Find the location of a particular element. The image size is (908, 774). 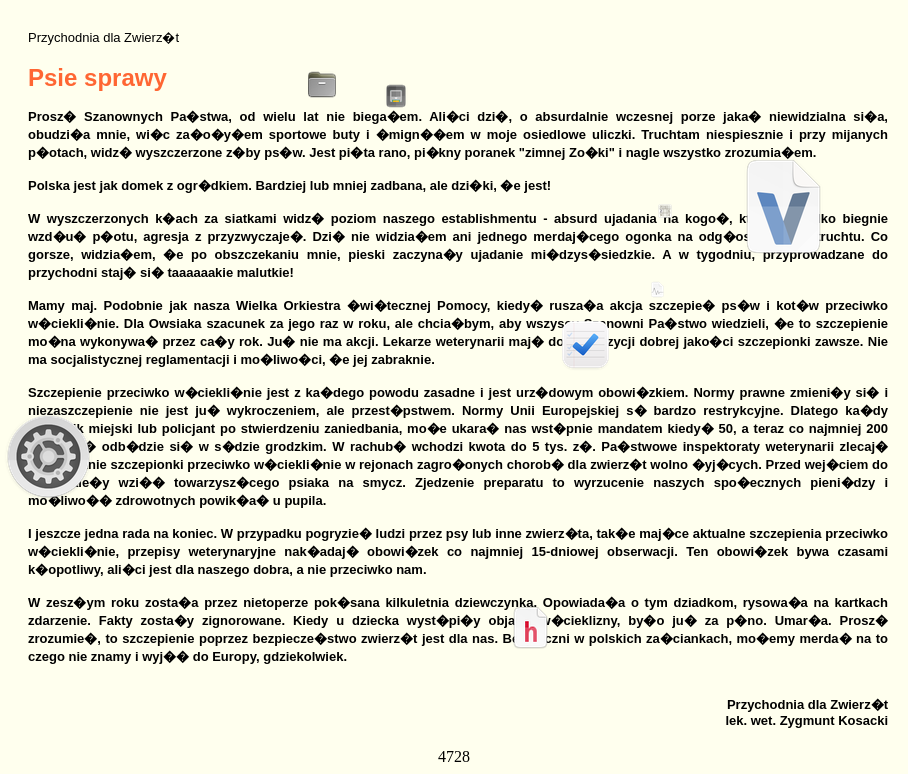

launch the sudoku puzzle game is located at coordinates (665, 211).